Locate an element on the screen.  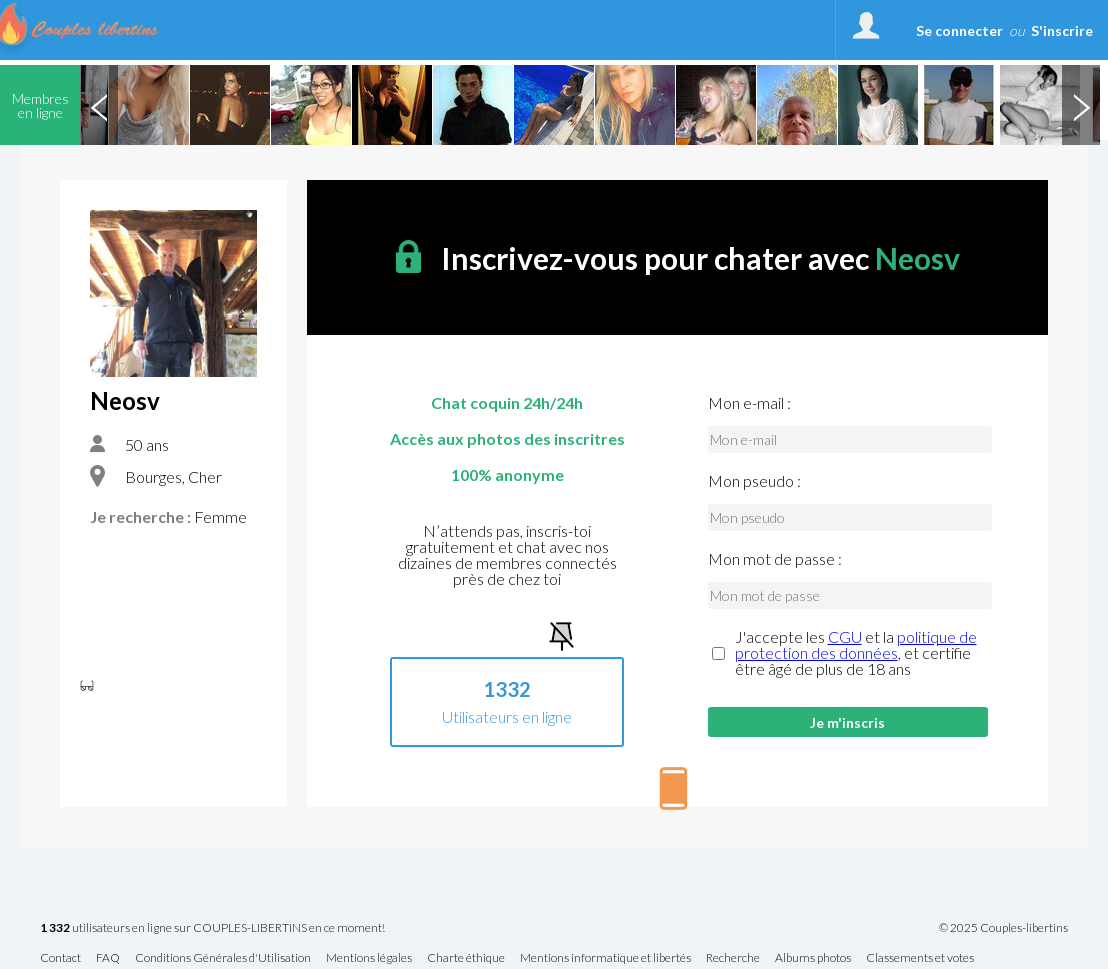
toggle sunglasses or eyewear filter is located at coordinates (87, 686).